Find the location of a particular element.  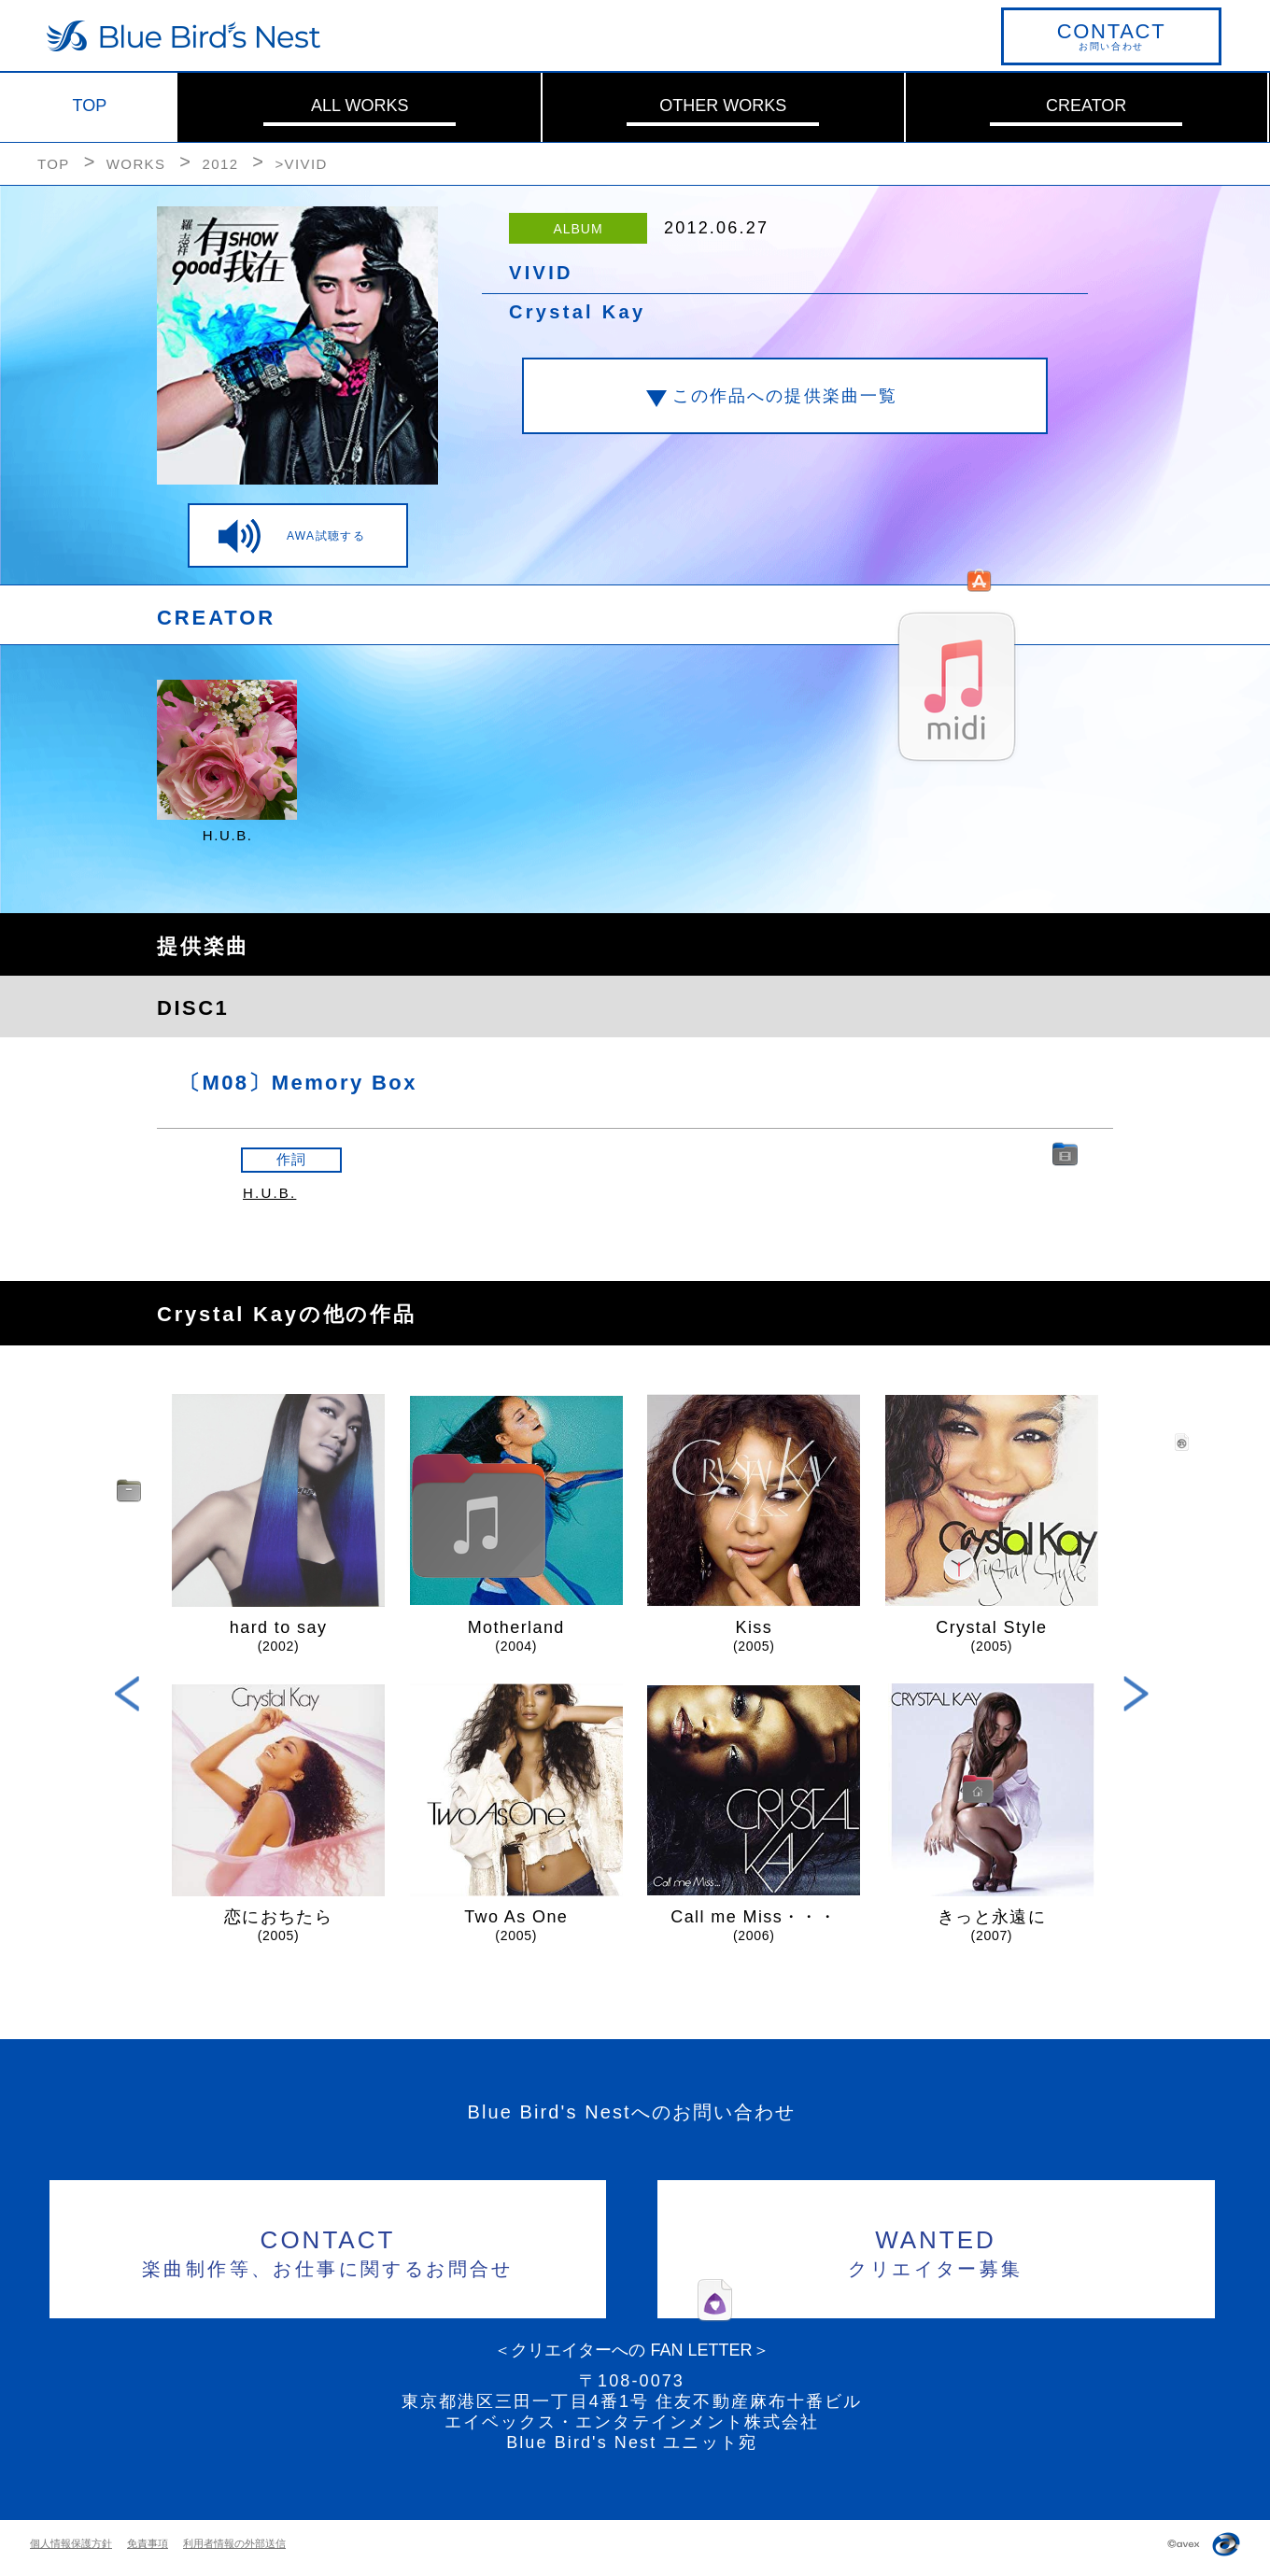

access your home folder is located at coordinates (978, 1789).